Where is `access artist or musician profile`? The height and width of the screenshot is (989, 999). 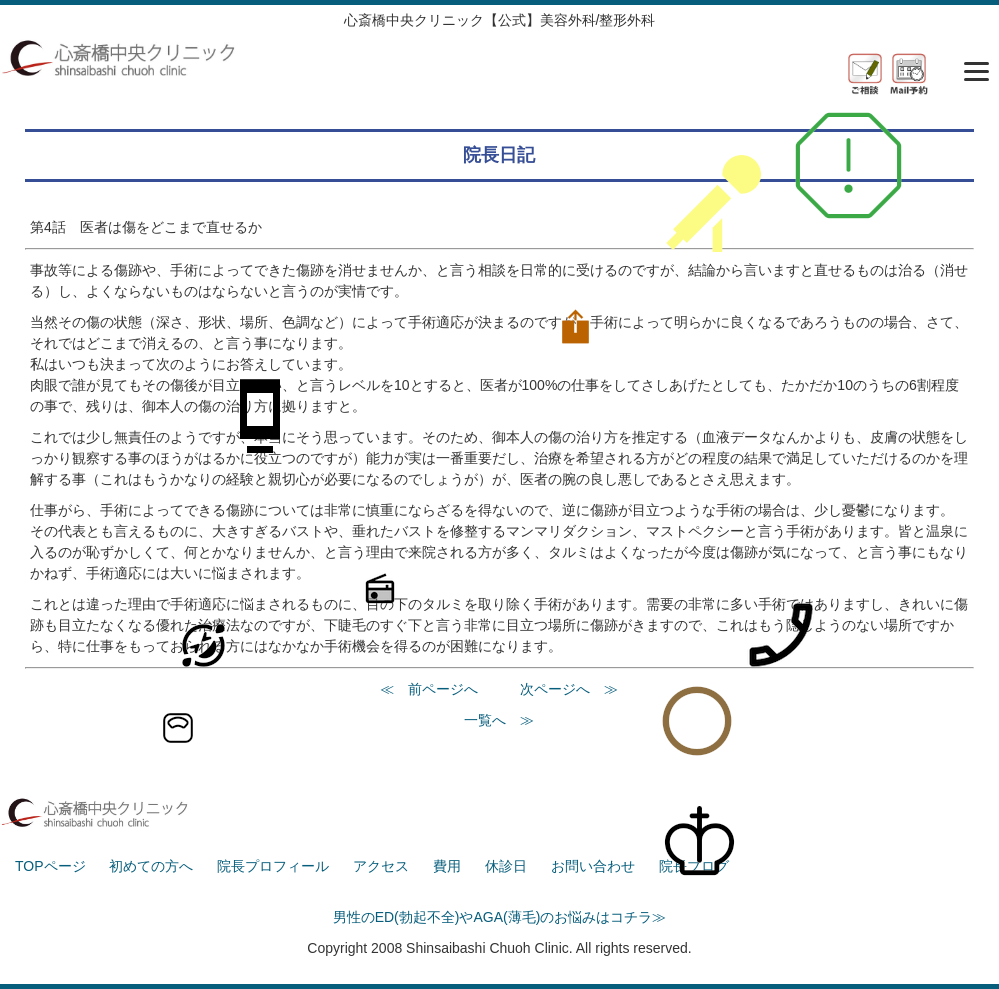 access artist or musician profile is located at coordinates (712, 203).